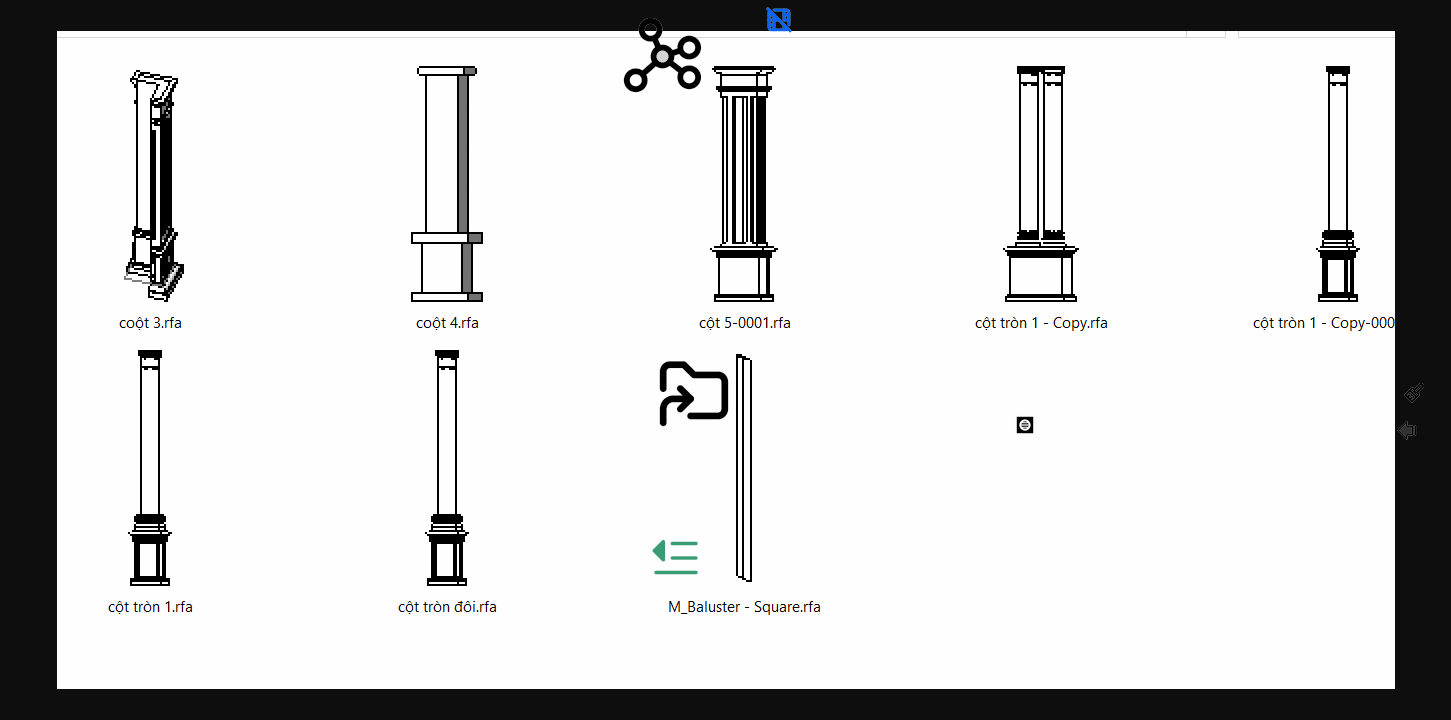  What do you see at coordinates (1407, 430) in the screenshot?
I see `go back to previous screen` at bounding box center [1407, 430].